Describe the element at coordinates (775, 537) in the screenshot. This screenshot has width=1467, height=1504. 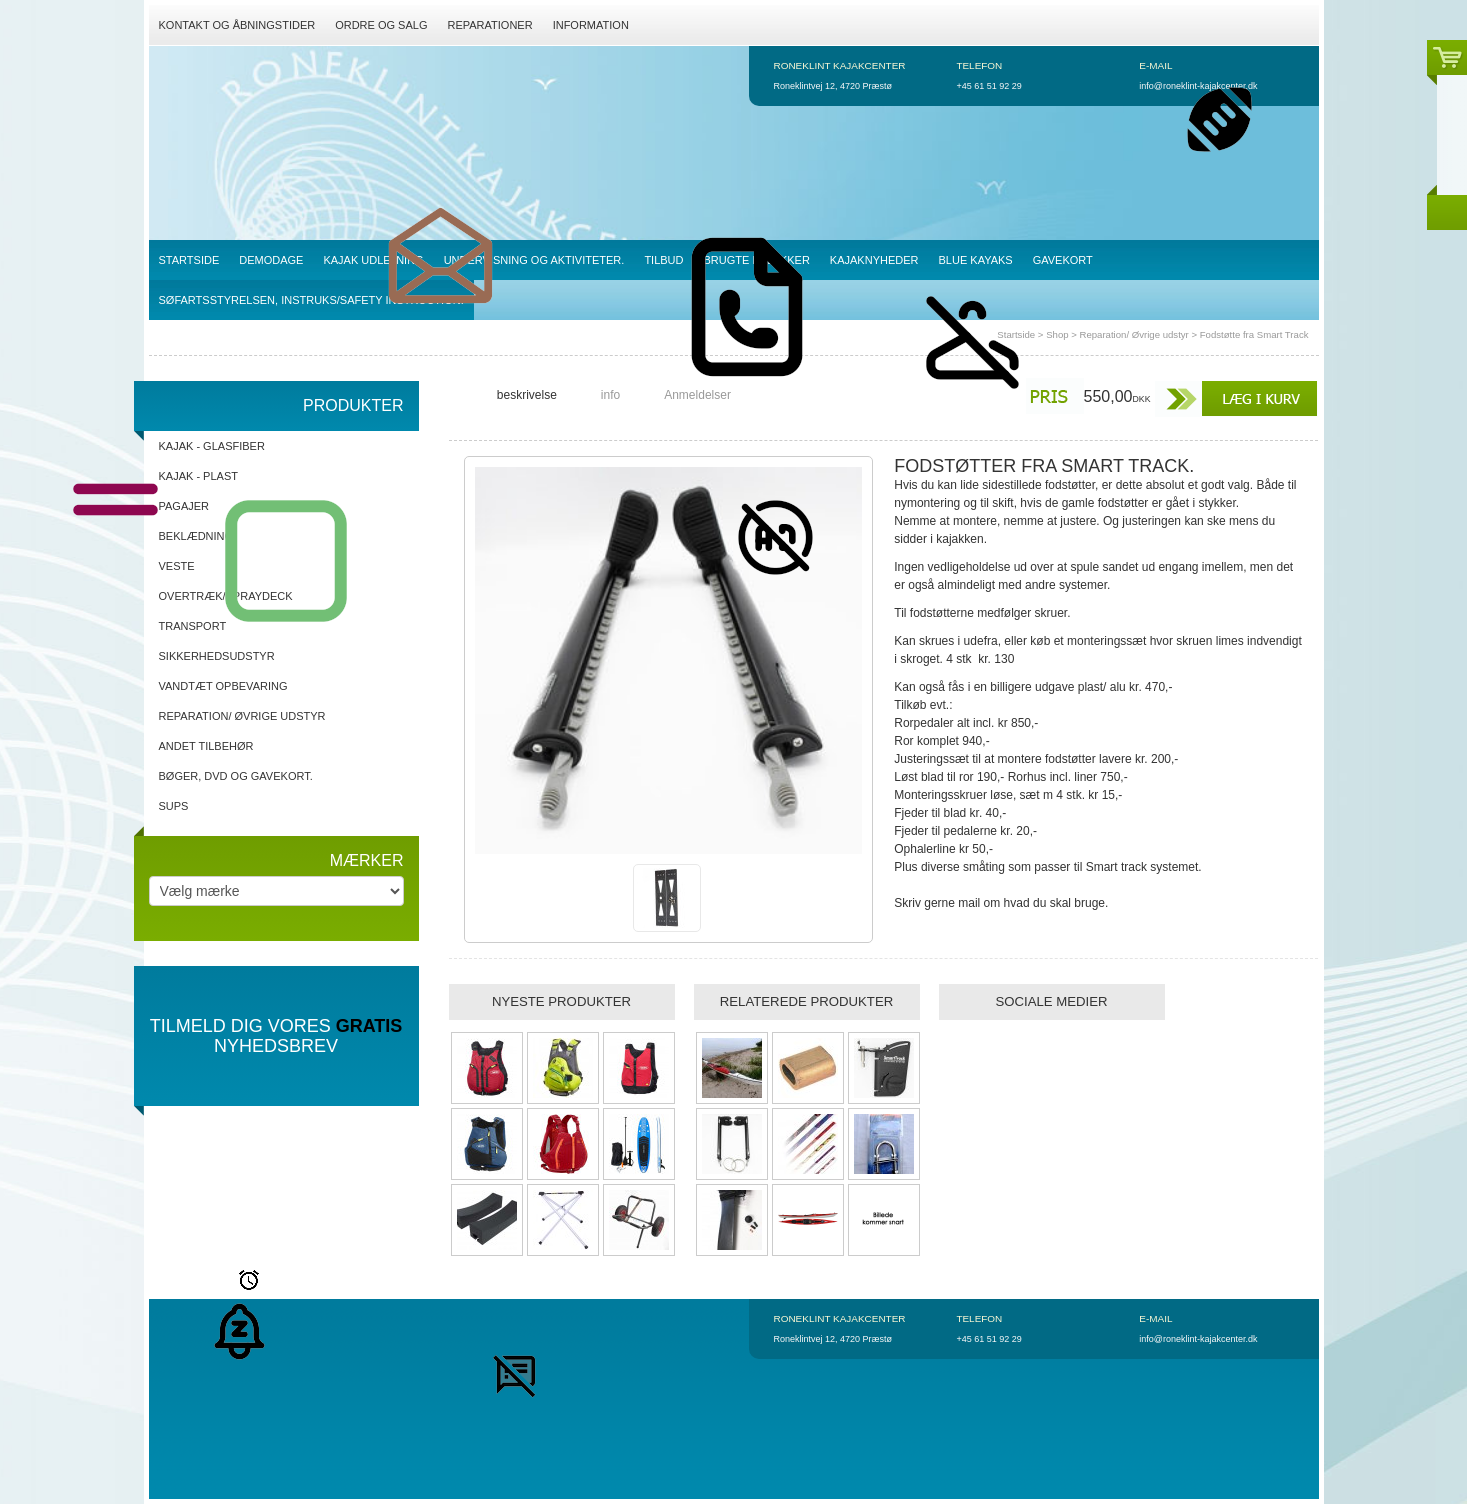
I see `ad-free mode enabled` at that location.